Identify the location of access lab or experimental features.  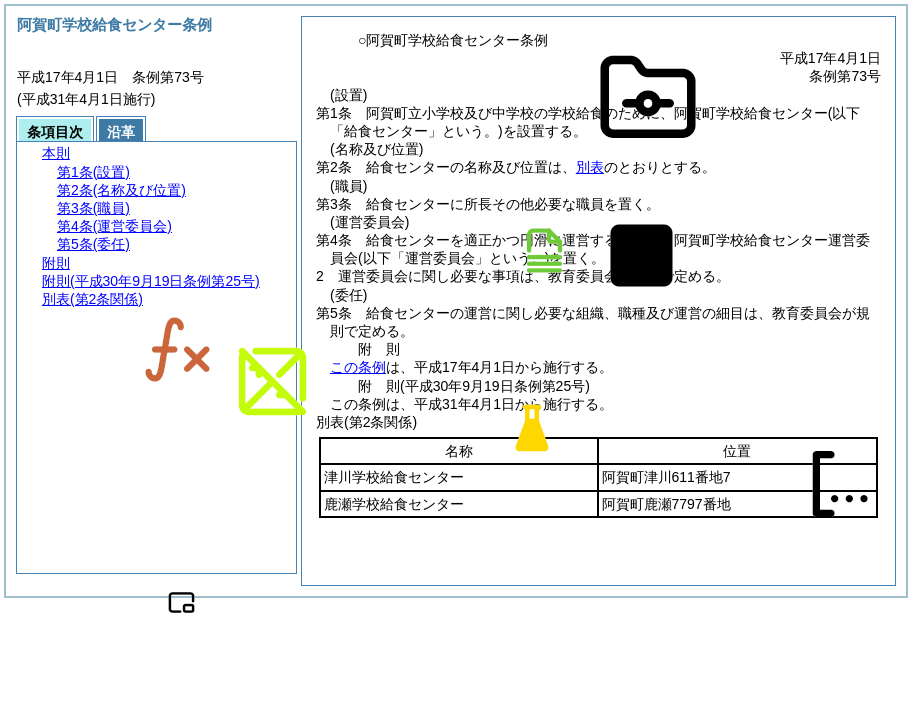
(532, 428).